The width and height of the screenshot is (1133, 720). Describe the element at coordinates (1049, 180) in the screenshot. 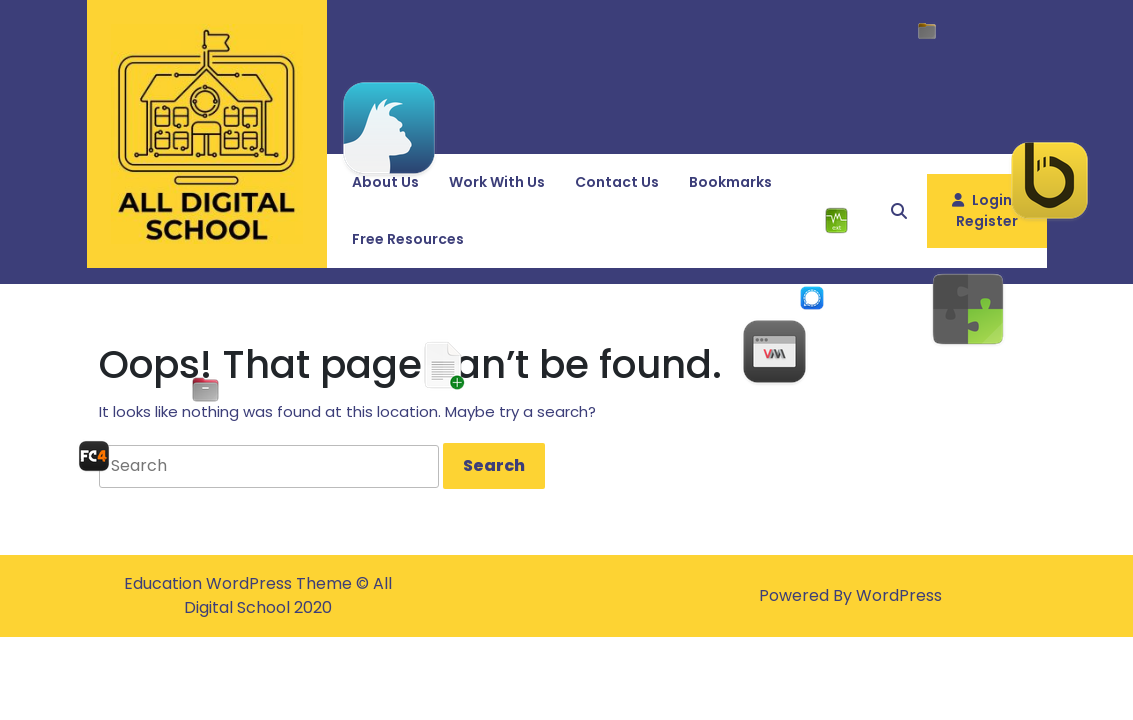

I see `open beekeeper studio database manager` at that location.